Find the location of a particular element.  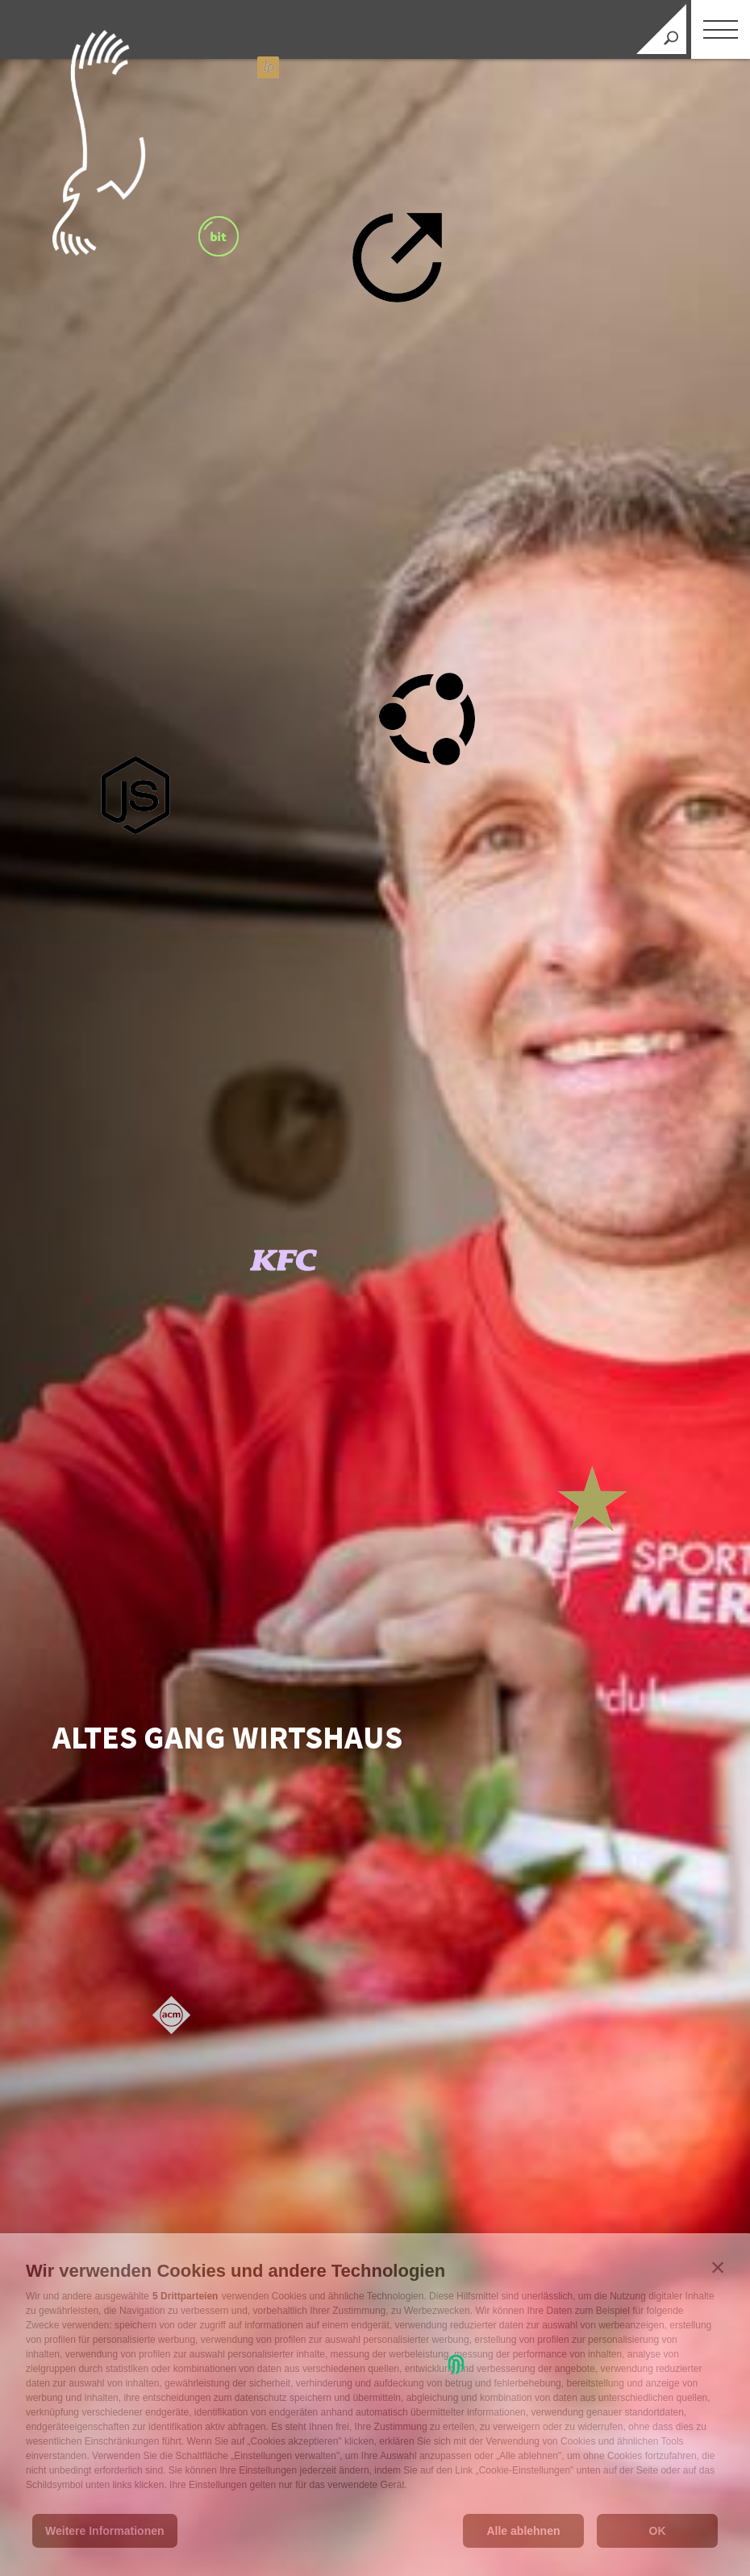

visit ReverbNation profile or website is located at coordinates (592, 1498).